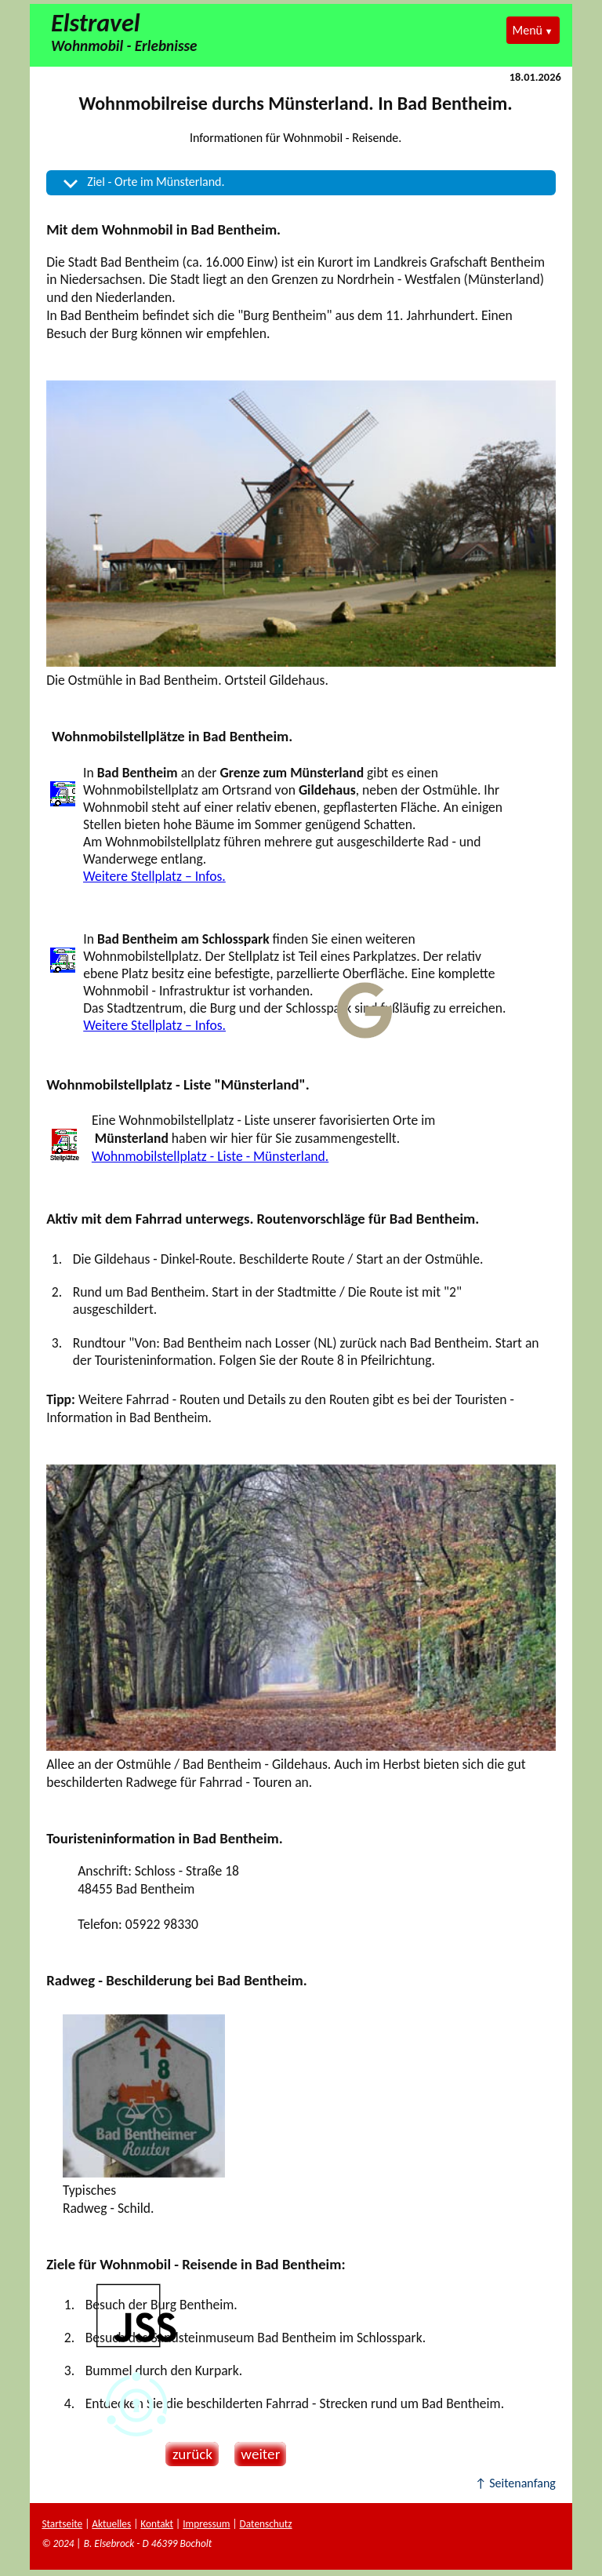 The height and width of the screenshot is (2576, 602). What do you see at coordinates (364, 1010) in the screenshot?
I see `sign in with Google` at bounding box center [364, 1010].